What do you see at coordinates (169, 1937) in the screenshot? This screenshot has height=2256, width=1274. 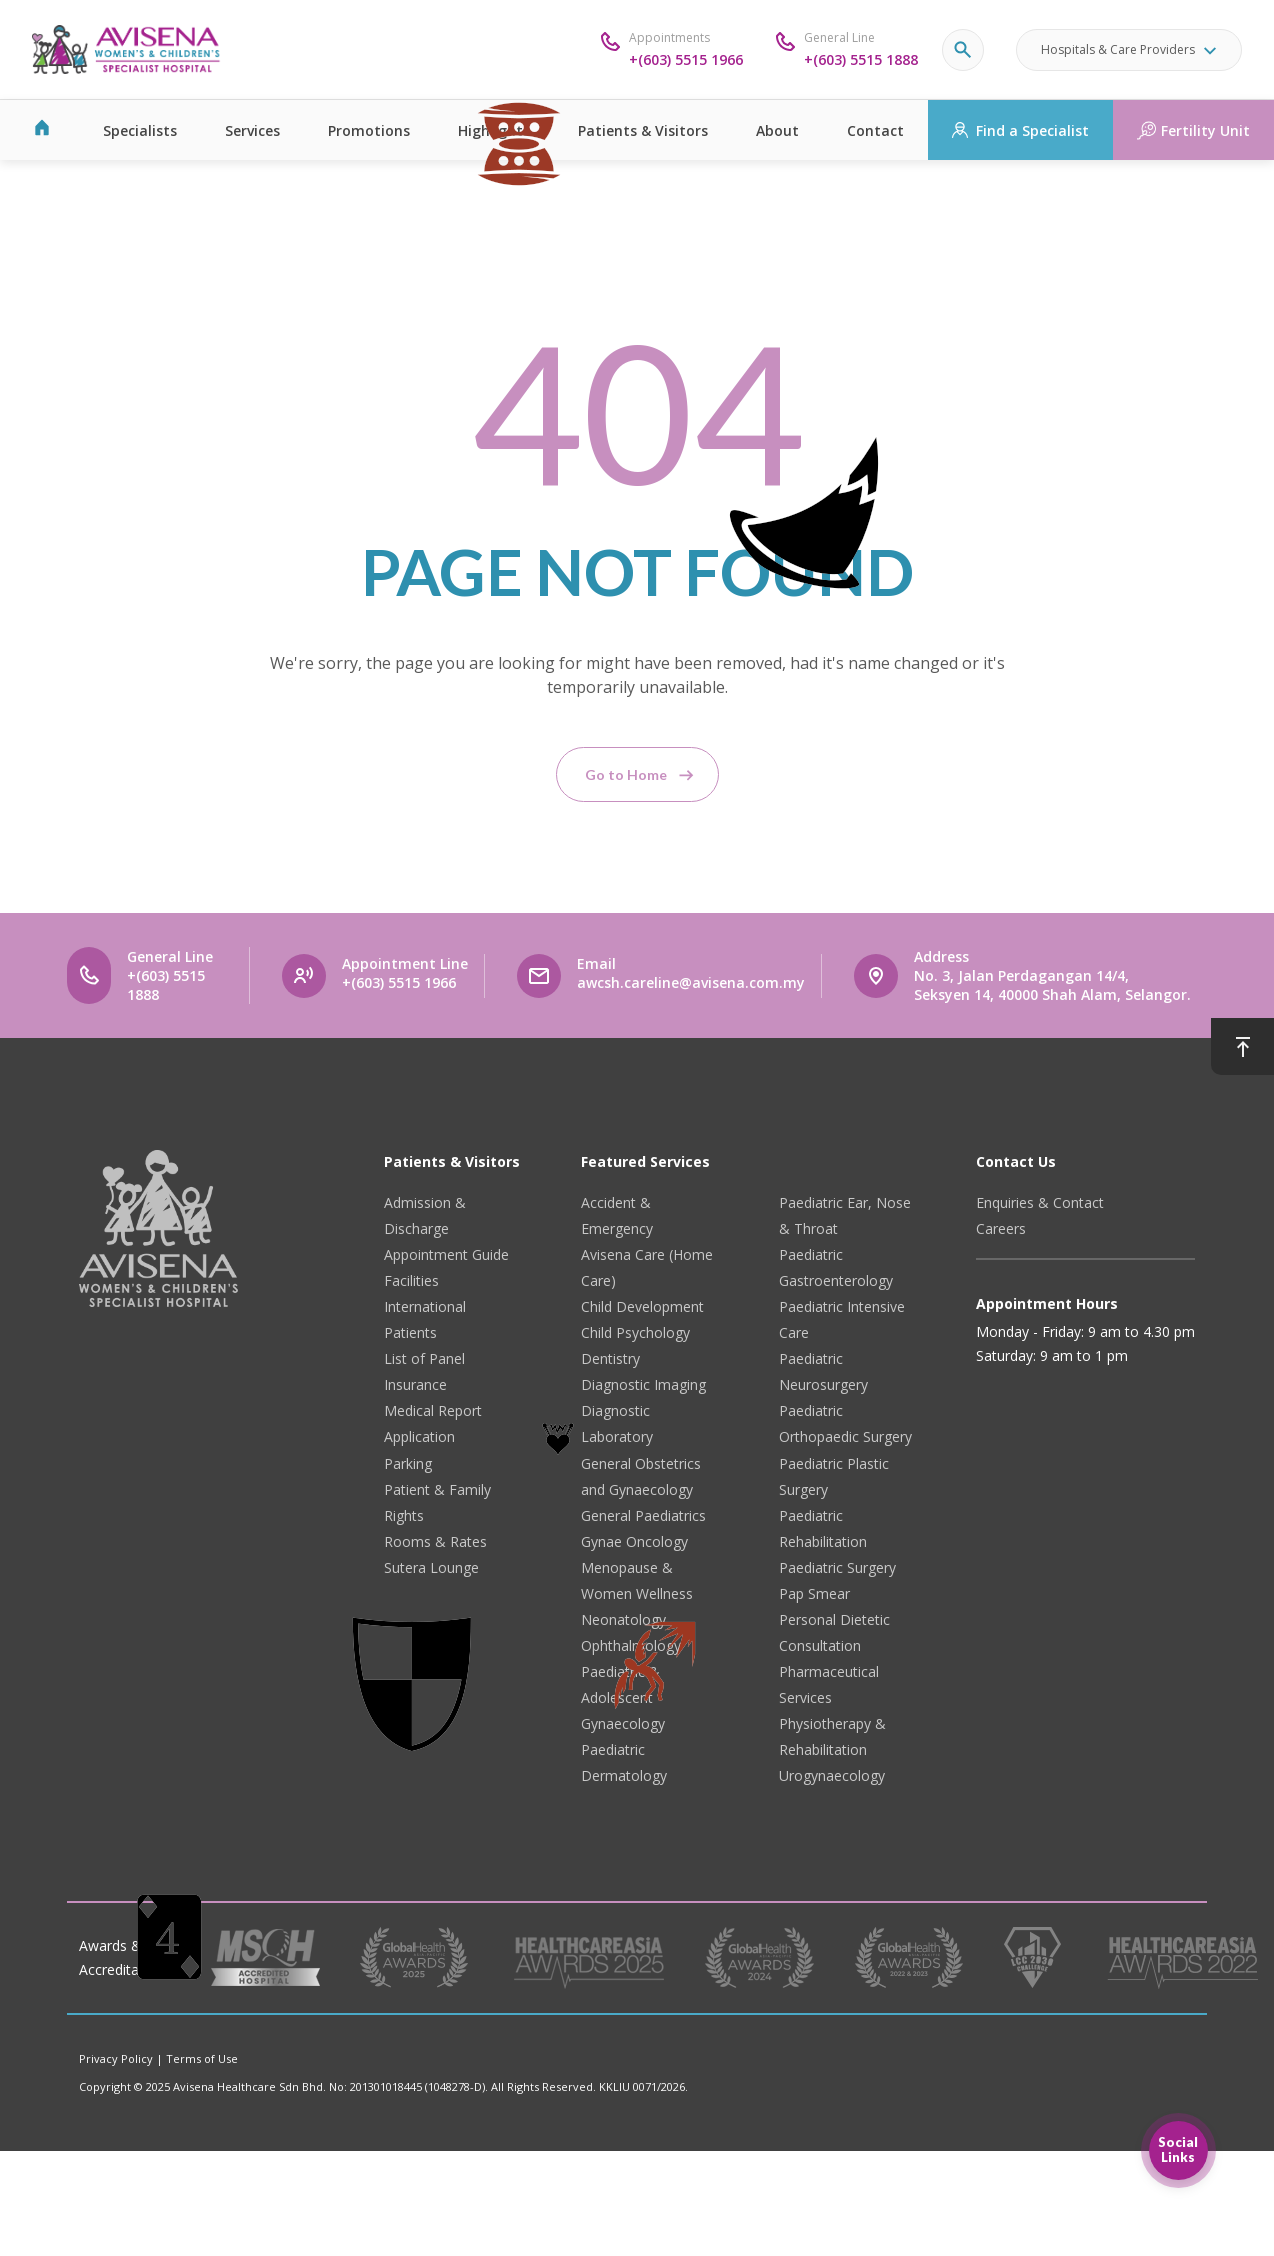 I see `four of diamonds playing card` at bounding box center [169, 1937].